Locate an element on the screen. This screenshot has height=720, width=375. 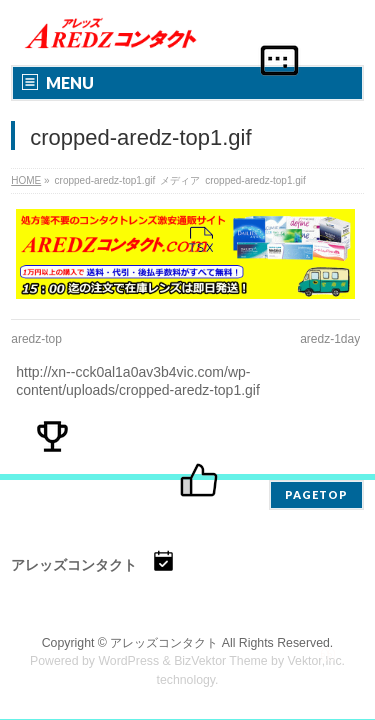
view who has seen your content is located at coordinates (328, 655).